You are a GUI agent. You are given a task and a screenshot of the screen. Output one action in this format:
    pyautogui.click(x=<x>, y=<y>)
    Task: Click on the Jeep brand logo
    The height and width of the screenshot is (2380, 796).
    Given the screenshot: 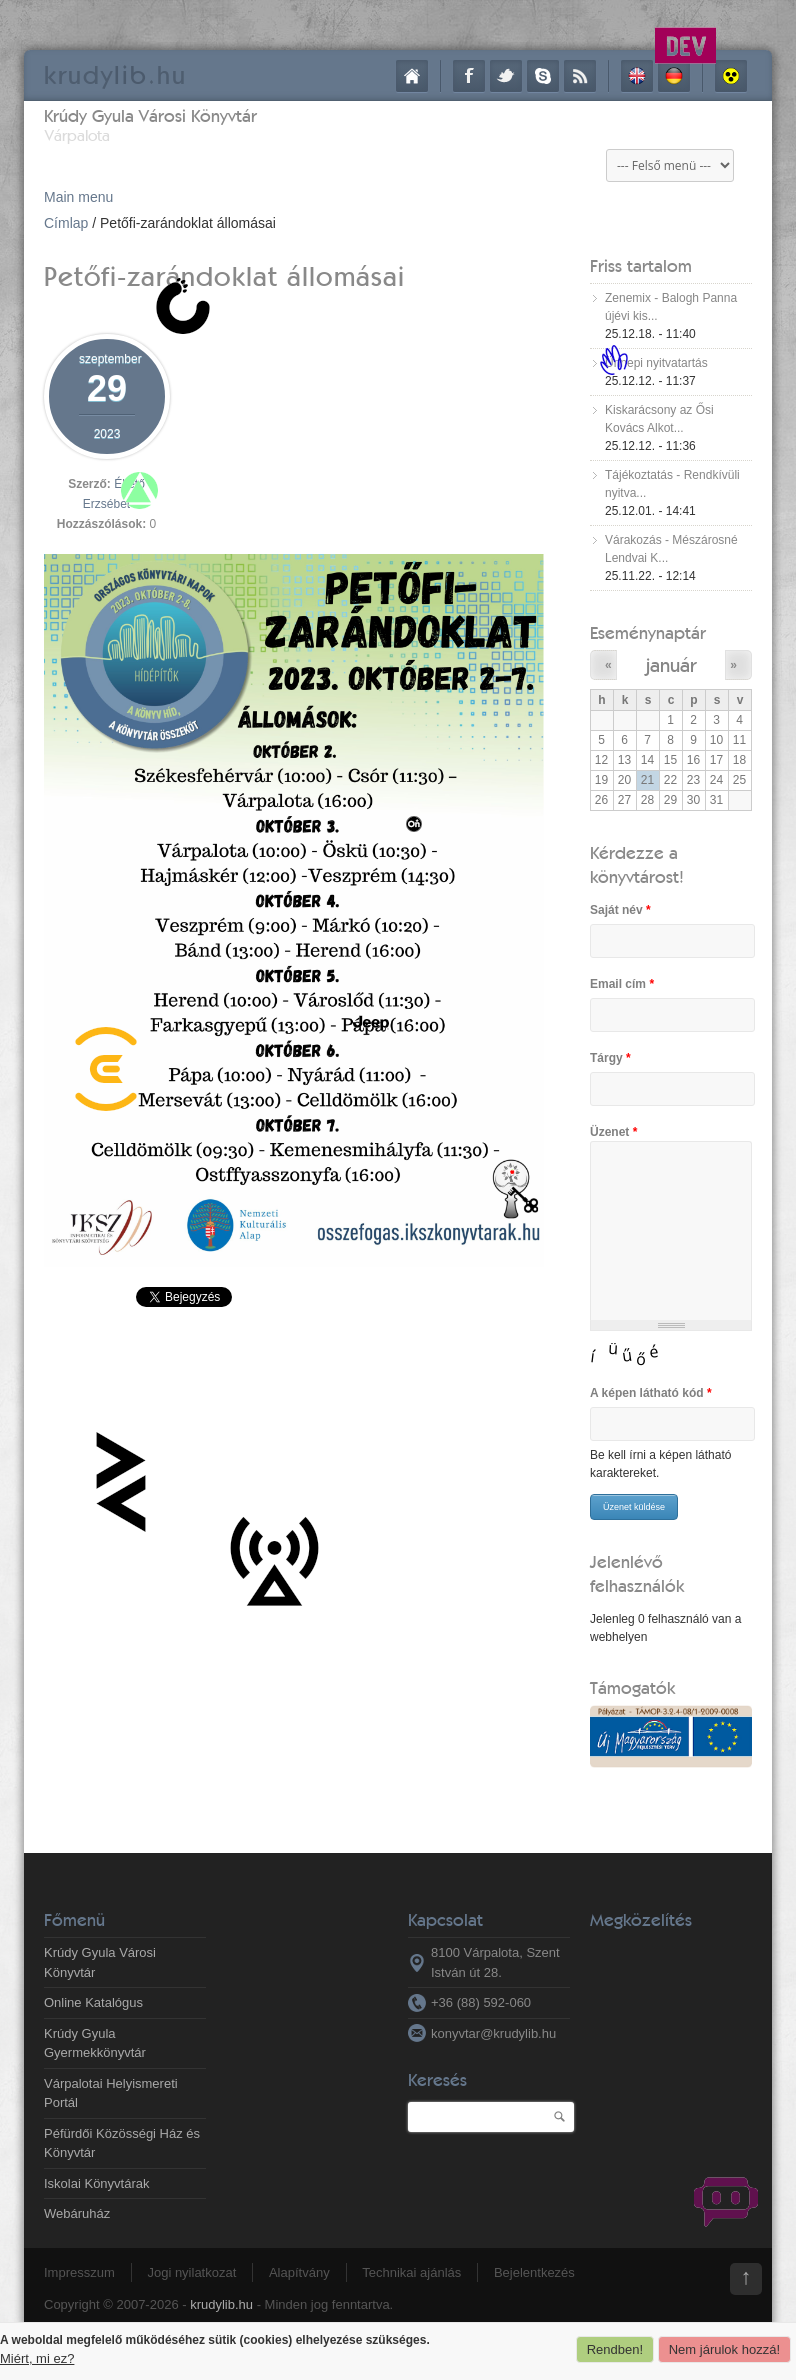 What is the action you would take?
    pyautogui.click(x=371, y=1023)
    